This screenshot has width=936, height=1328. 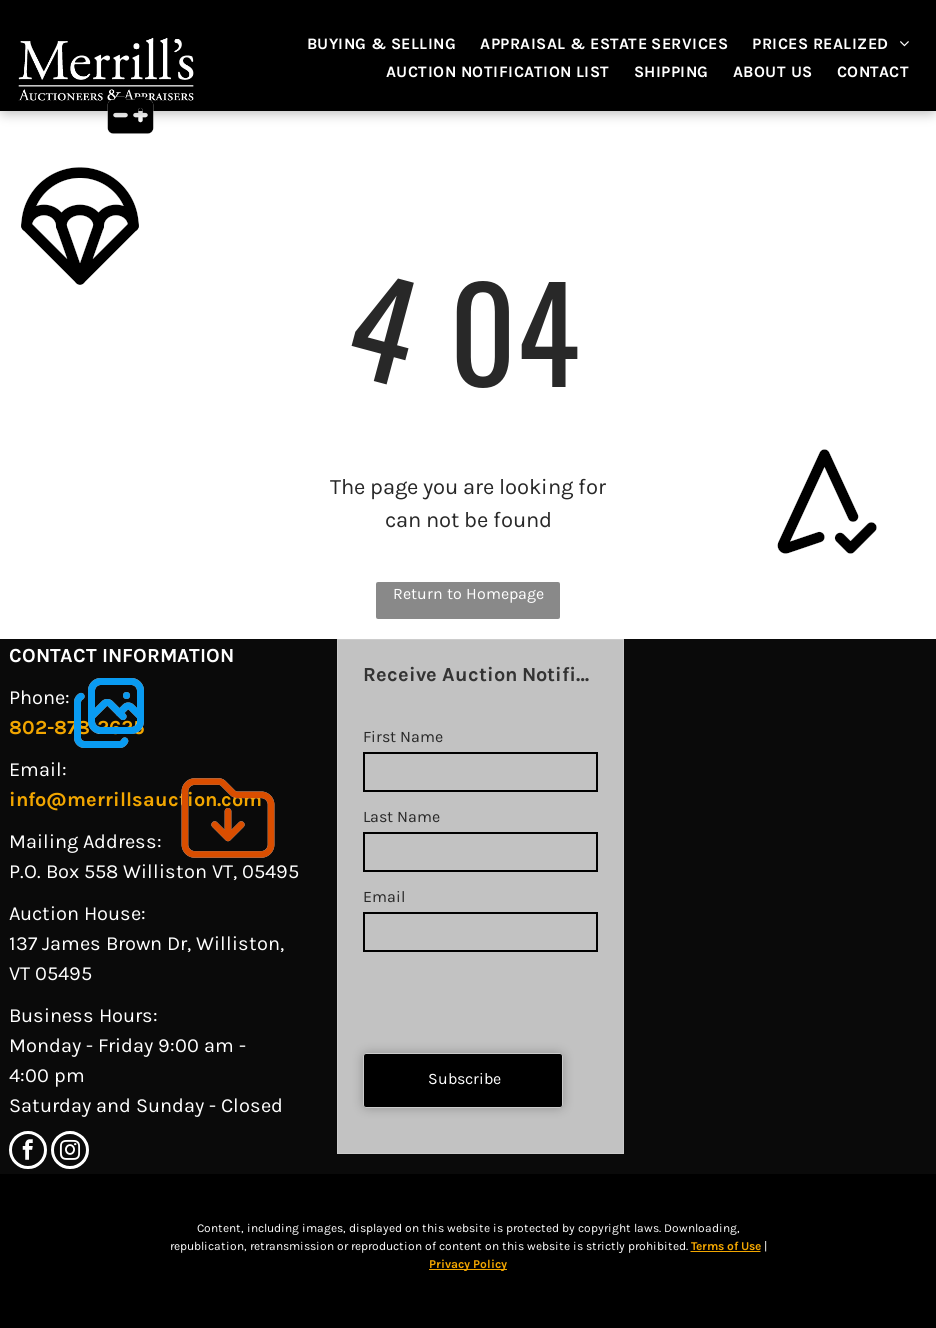 What do you see at coordinates (228, 818) in the screenshot?
I see `download files to folder` at bounding box center [228, 818].